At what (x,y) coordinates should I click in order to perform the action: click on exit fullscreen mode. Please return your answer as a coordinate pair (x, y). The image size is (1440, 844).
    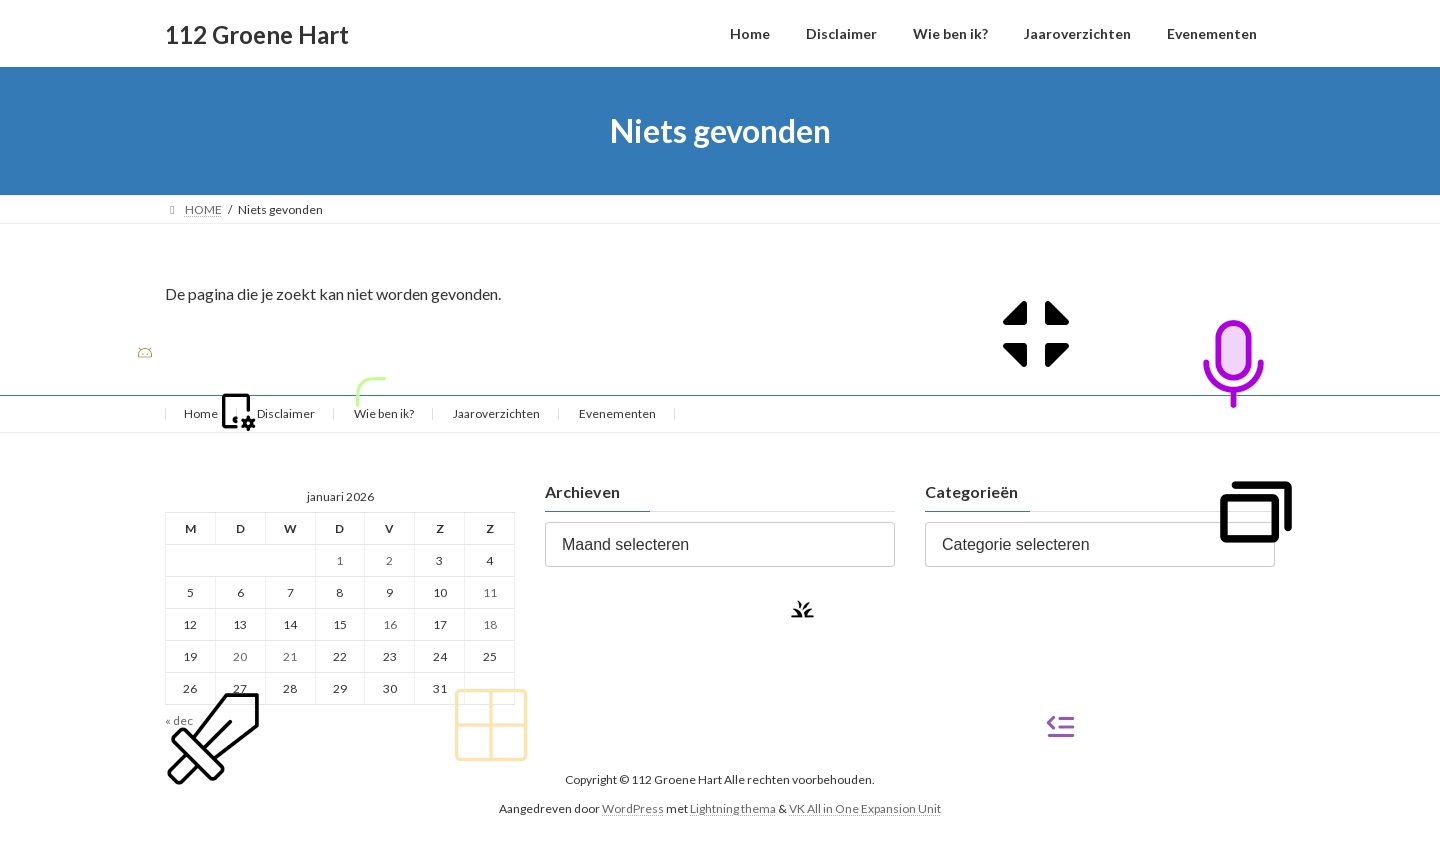
    Looking at the image, I should click on (1036, 334).